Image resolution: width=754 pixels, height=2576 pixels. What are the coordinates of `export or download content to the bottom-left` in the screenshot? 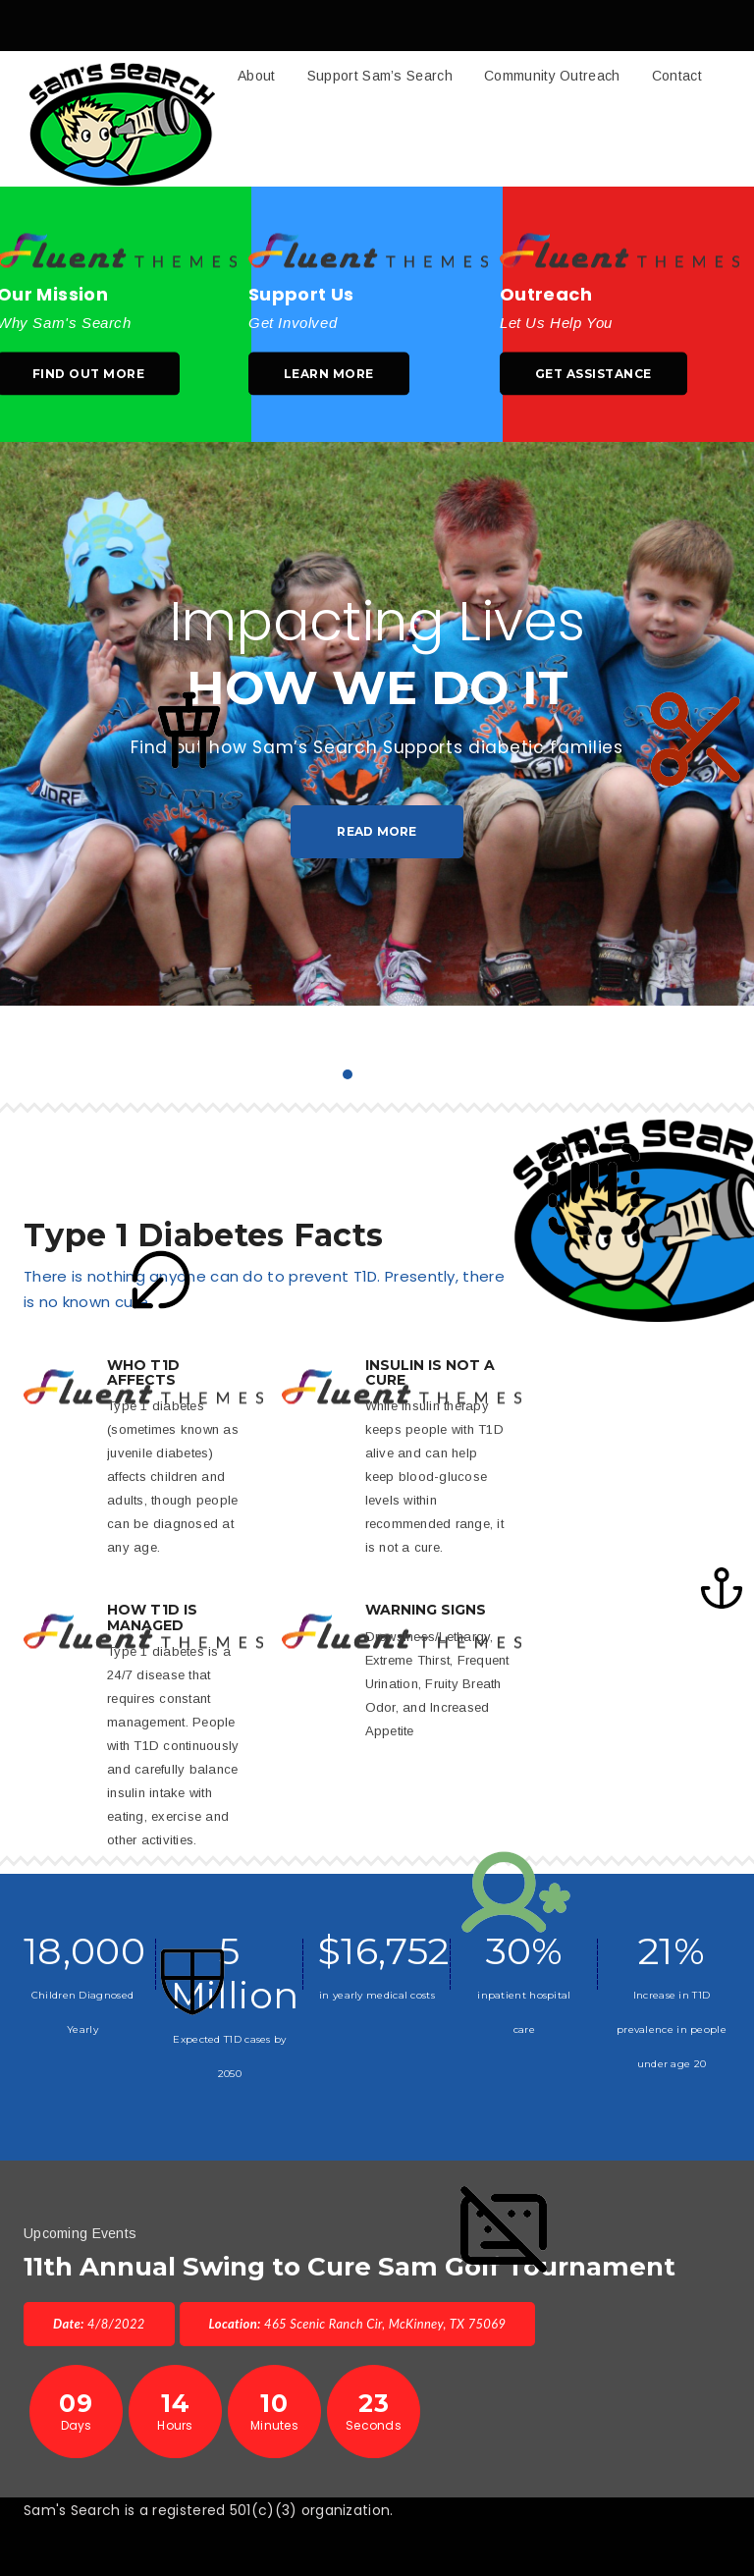 It's located at (161, 1280).